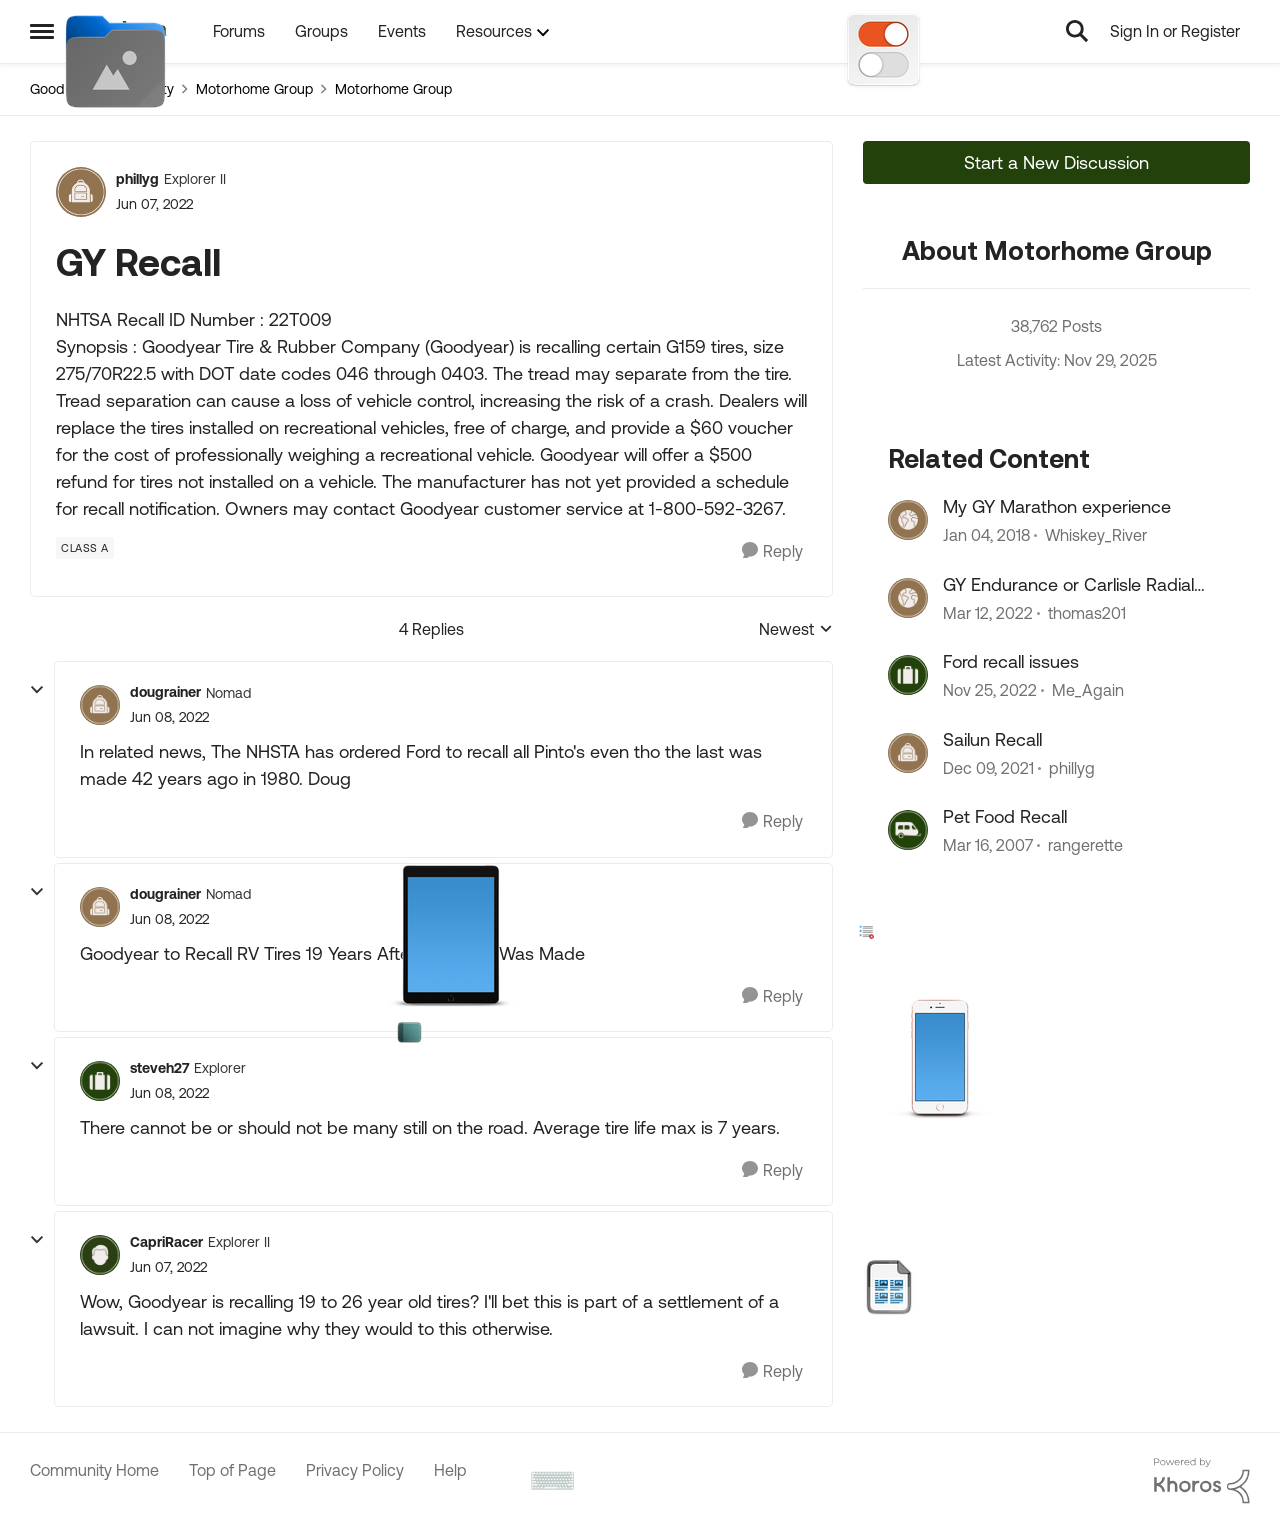 This screenshot has height=1529, width=1280. What do you see at coordinates (866, 931) in the screenshot?
I see `remove an item from the list` at bounding box center [866, 931].